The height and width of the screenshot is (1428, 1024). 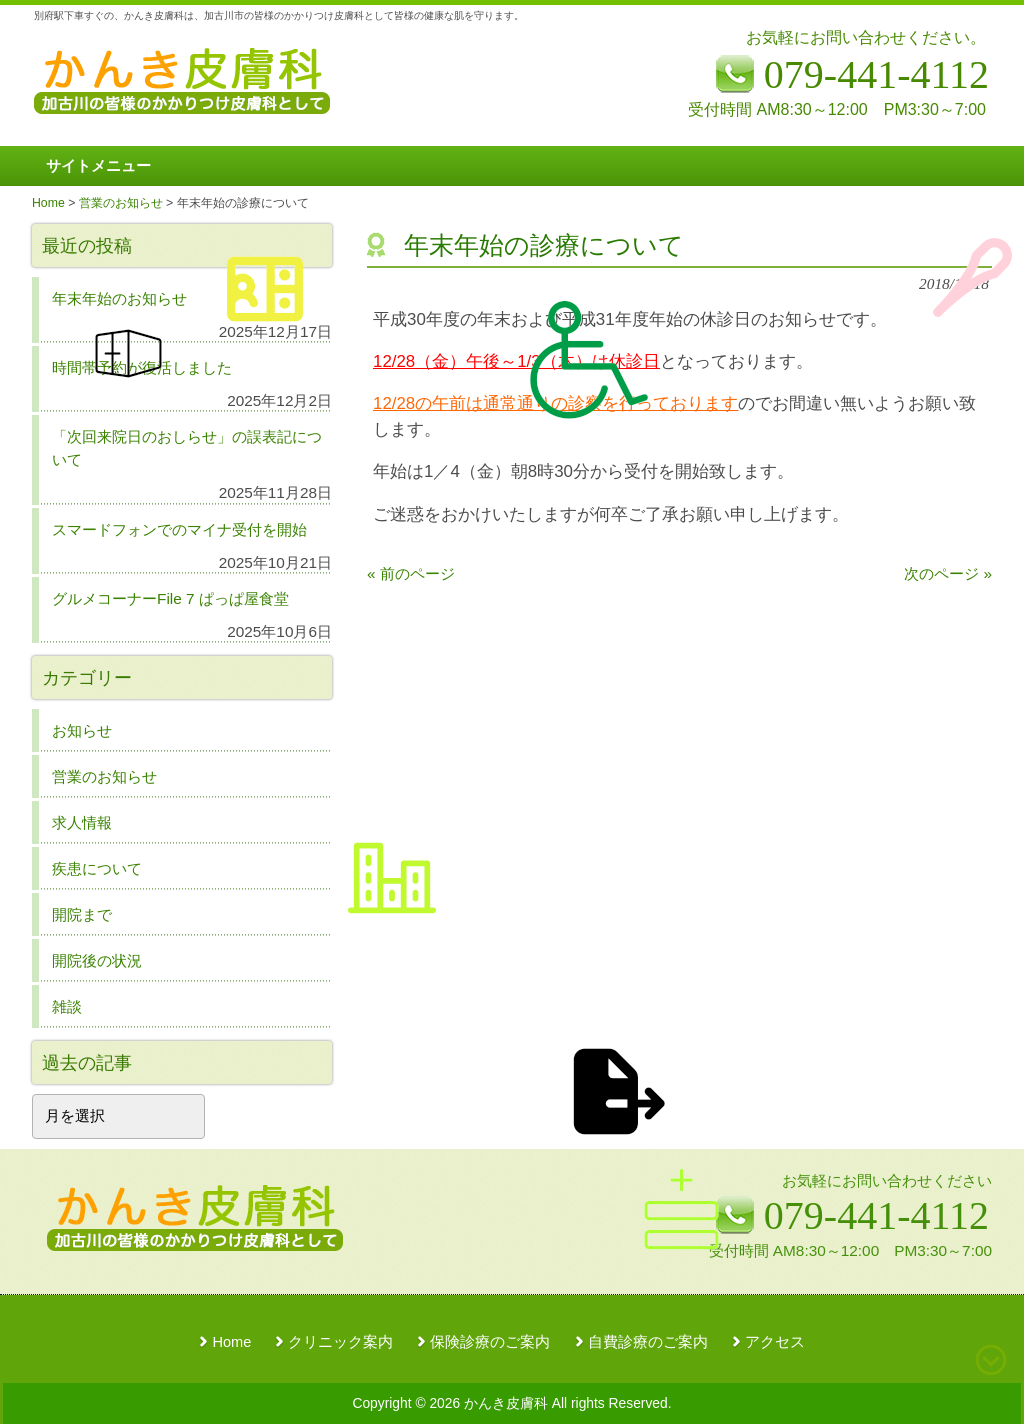 I want to click on start or join a video conference, so click(x=265, y=289).